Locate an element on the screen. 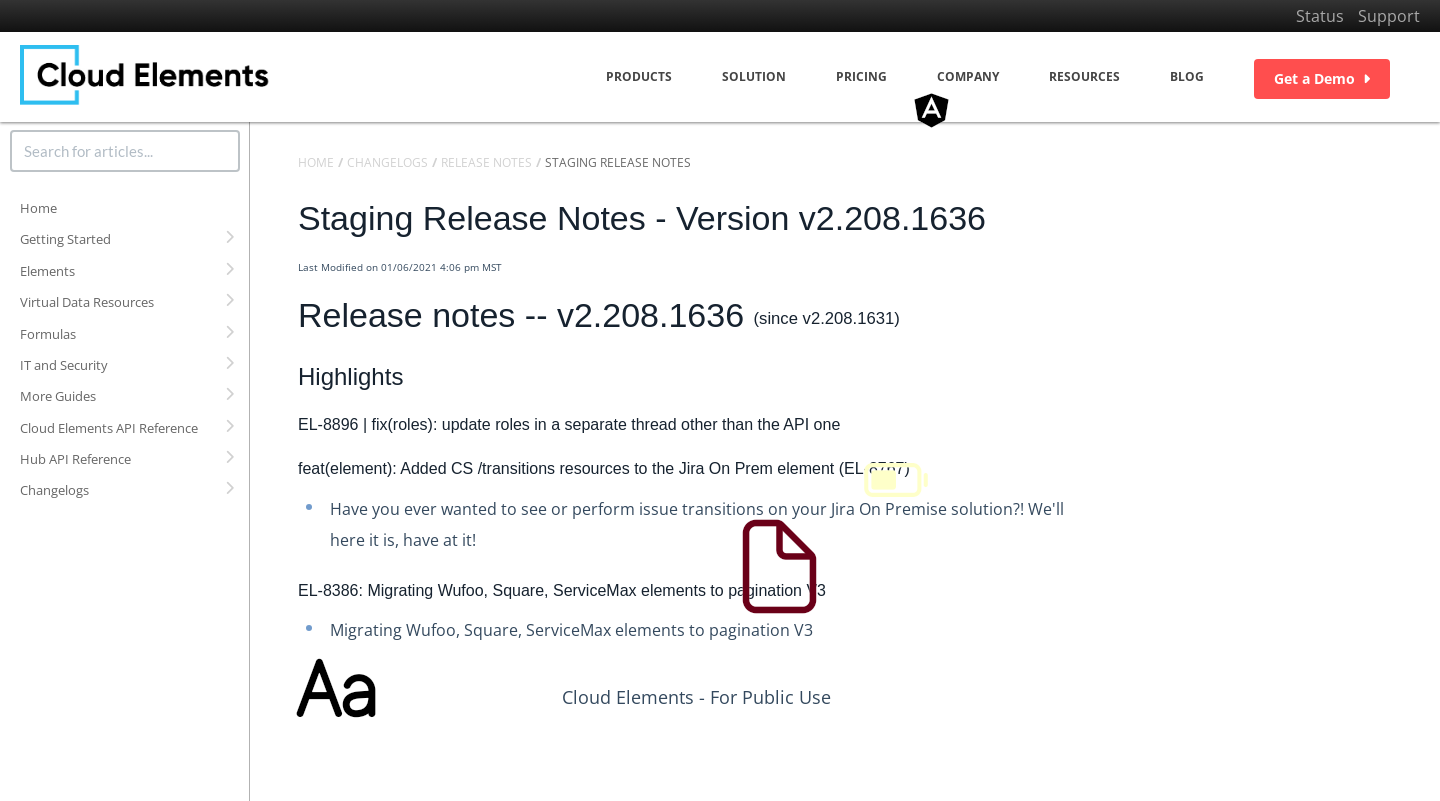 This screenshot has height=801, width=1440. angular framework logo is located at coordinates (931, 110).